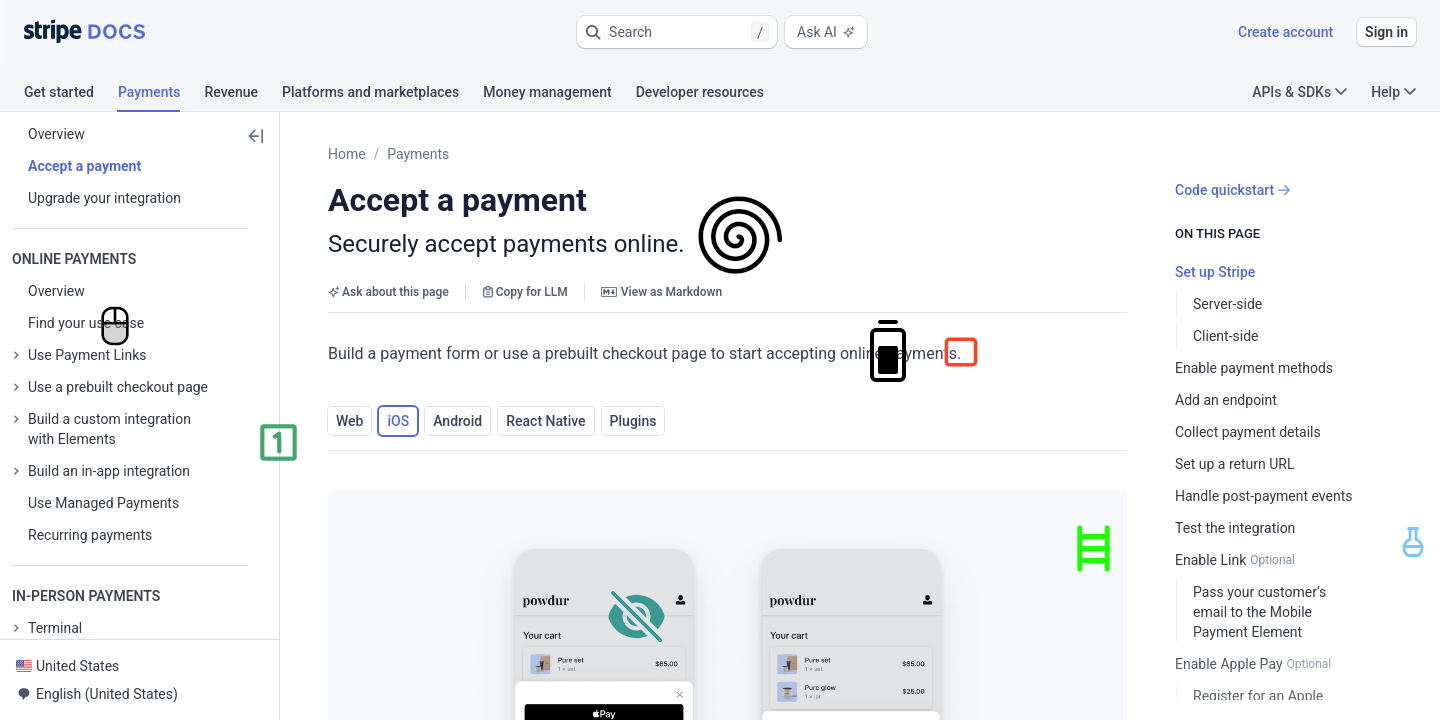 This screenshot has height=720, width=1440. I want to click on access lab or experiment features, so click(1413, 542).